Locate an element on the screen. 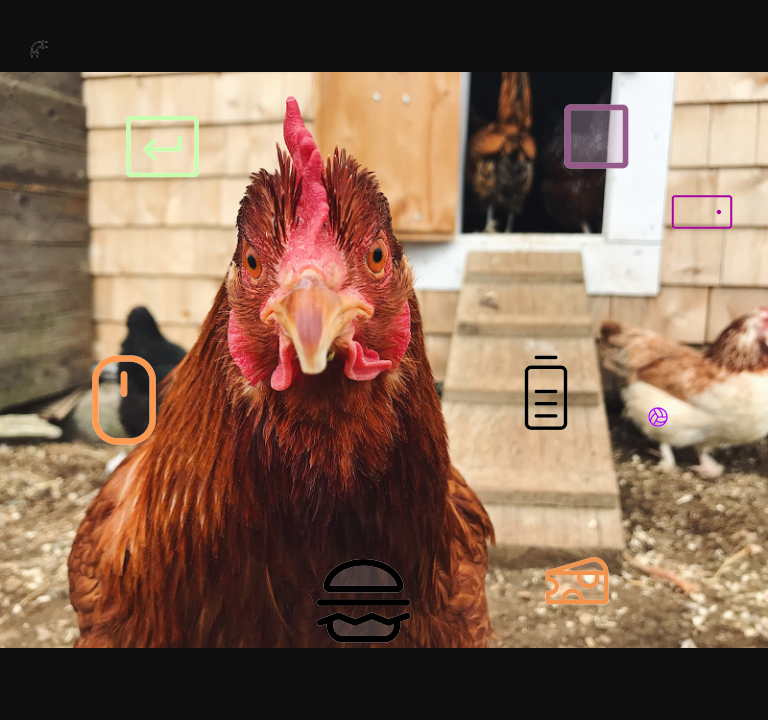 Image resolution: width=768 pixels, height=720 pixels. indicates high battery level is located at coordinates (546, 394).